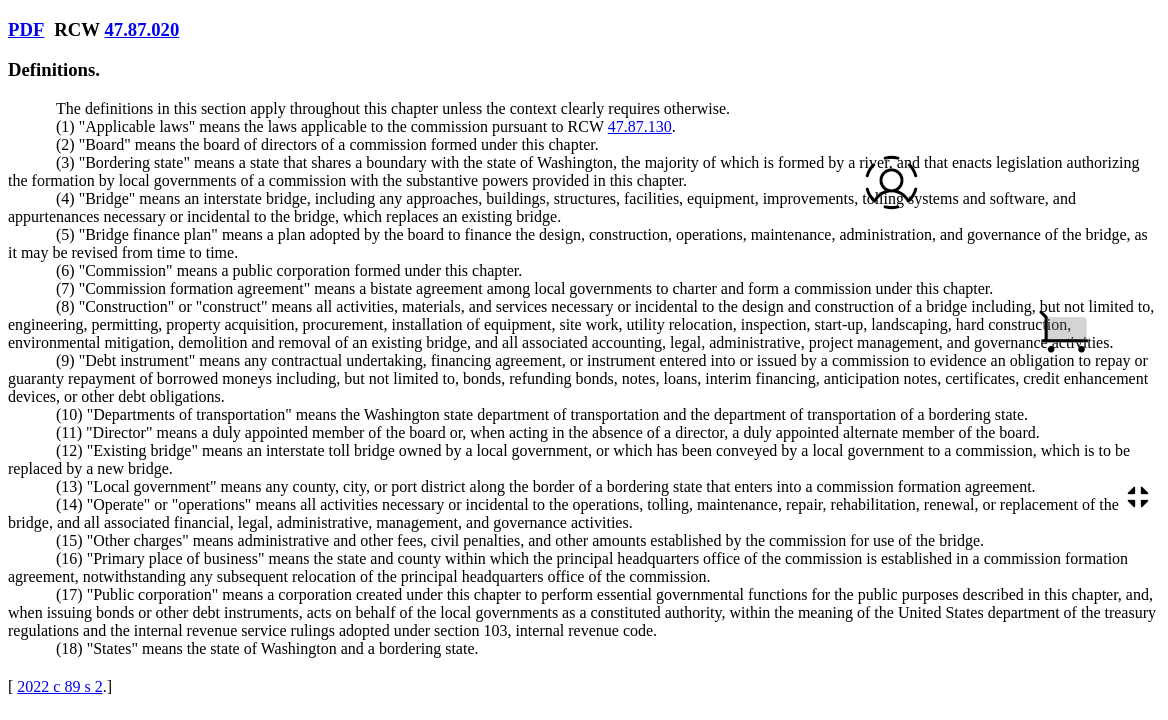  Describe the element at coordinates (1063, 329) in the screenshot. I see `view your shopping cart` at that location.